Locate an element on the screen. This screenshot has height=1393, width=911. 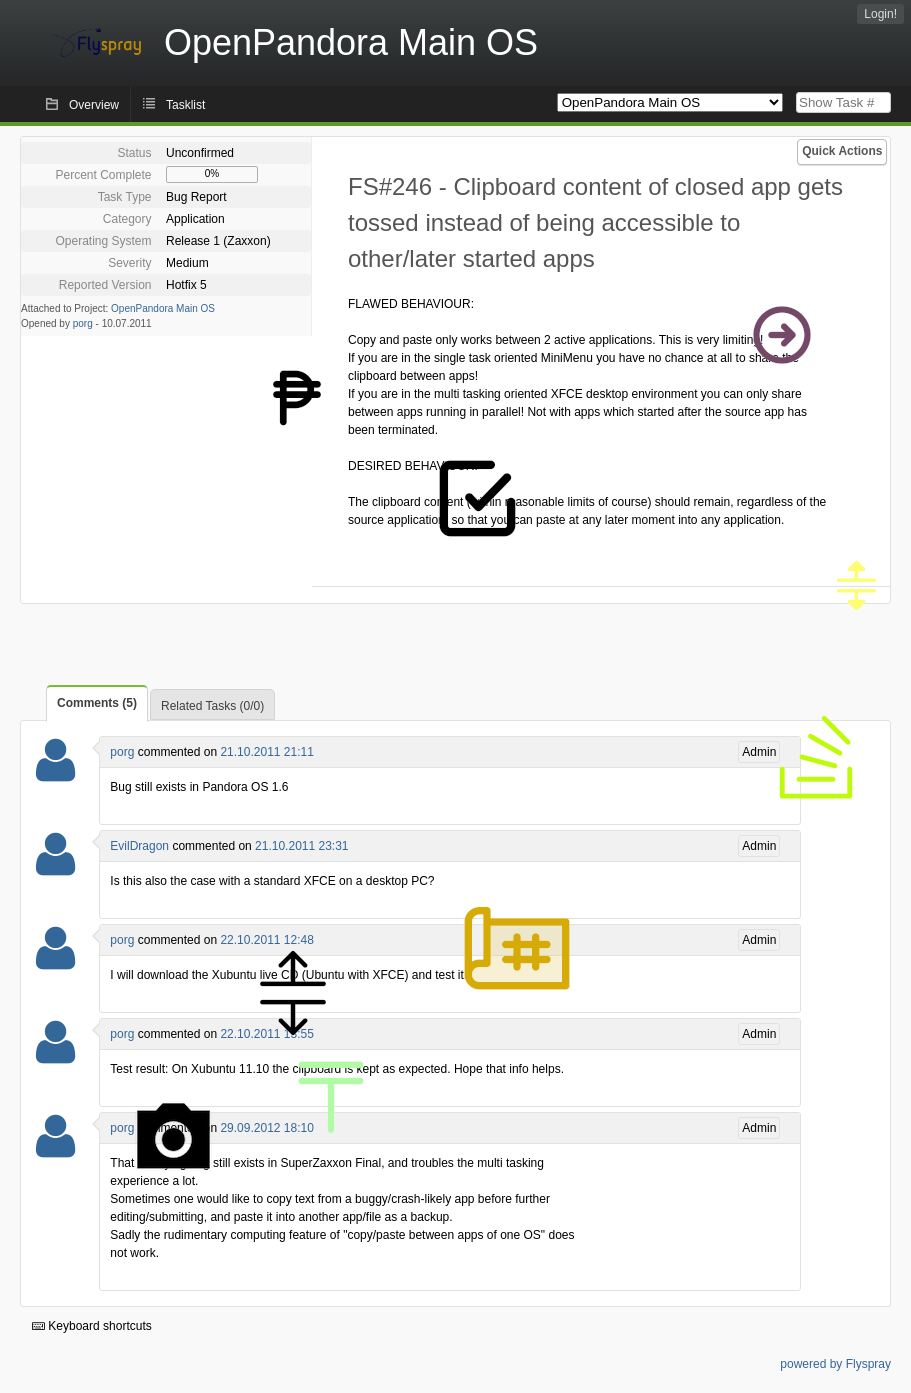
visit stack overflow for developer help is located at coordinates (816, 759).